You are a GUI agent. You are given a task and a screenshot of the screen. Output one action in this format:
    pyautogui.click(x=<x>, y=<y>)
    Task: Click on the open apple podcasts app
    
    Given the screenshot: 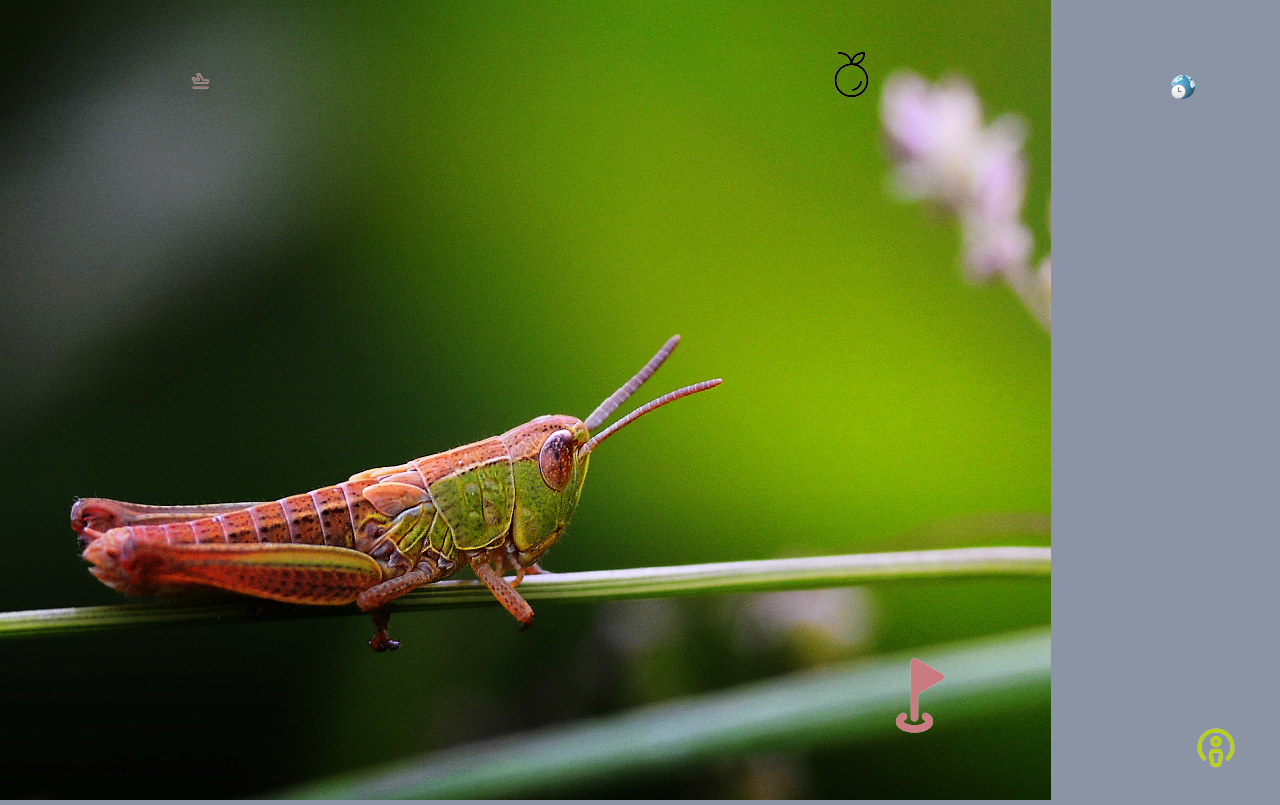 What is the action you would take?
    pyautogui.click(x=1216, y=747)
    